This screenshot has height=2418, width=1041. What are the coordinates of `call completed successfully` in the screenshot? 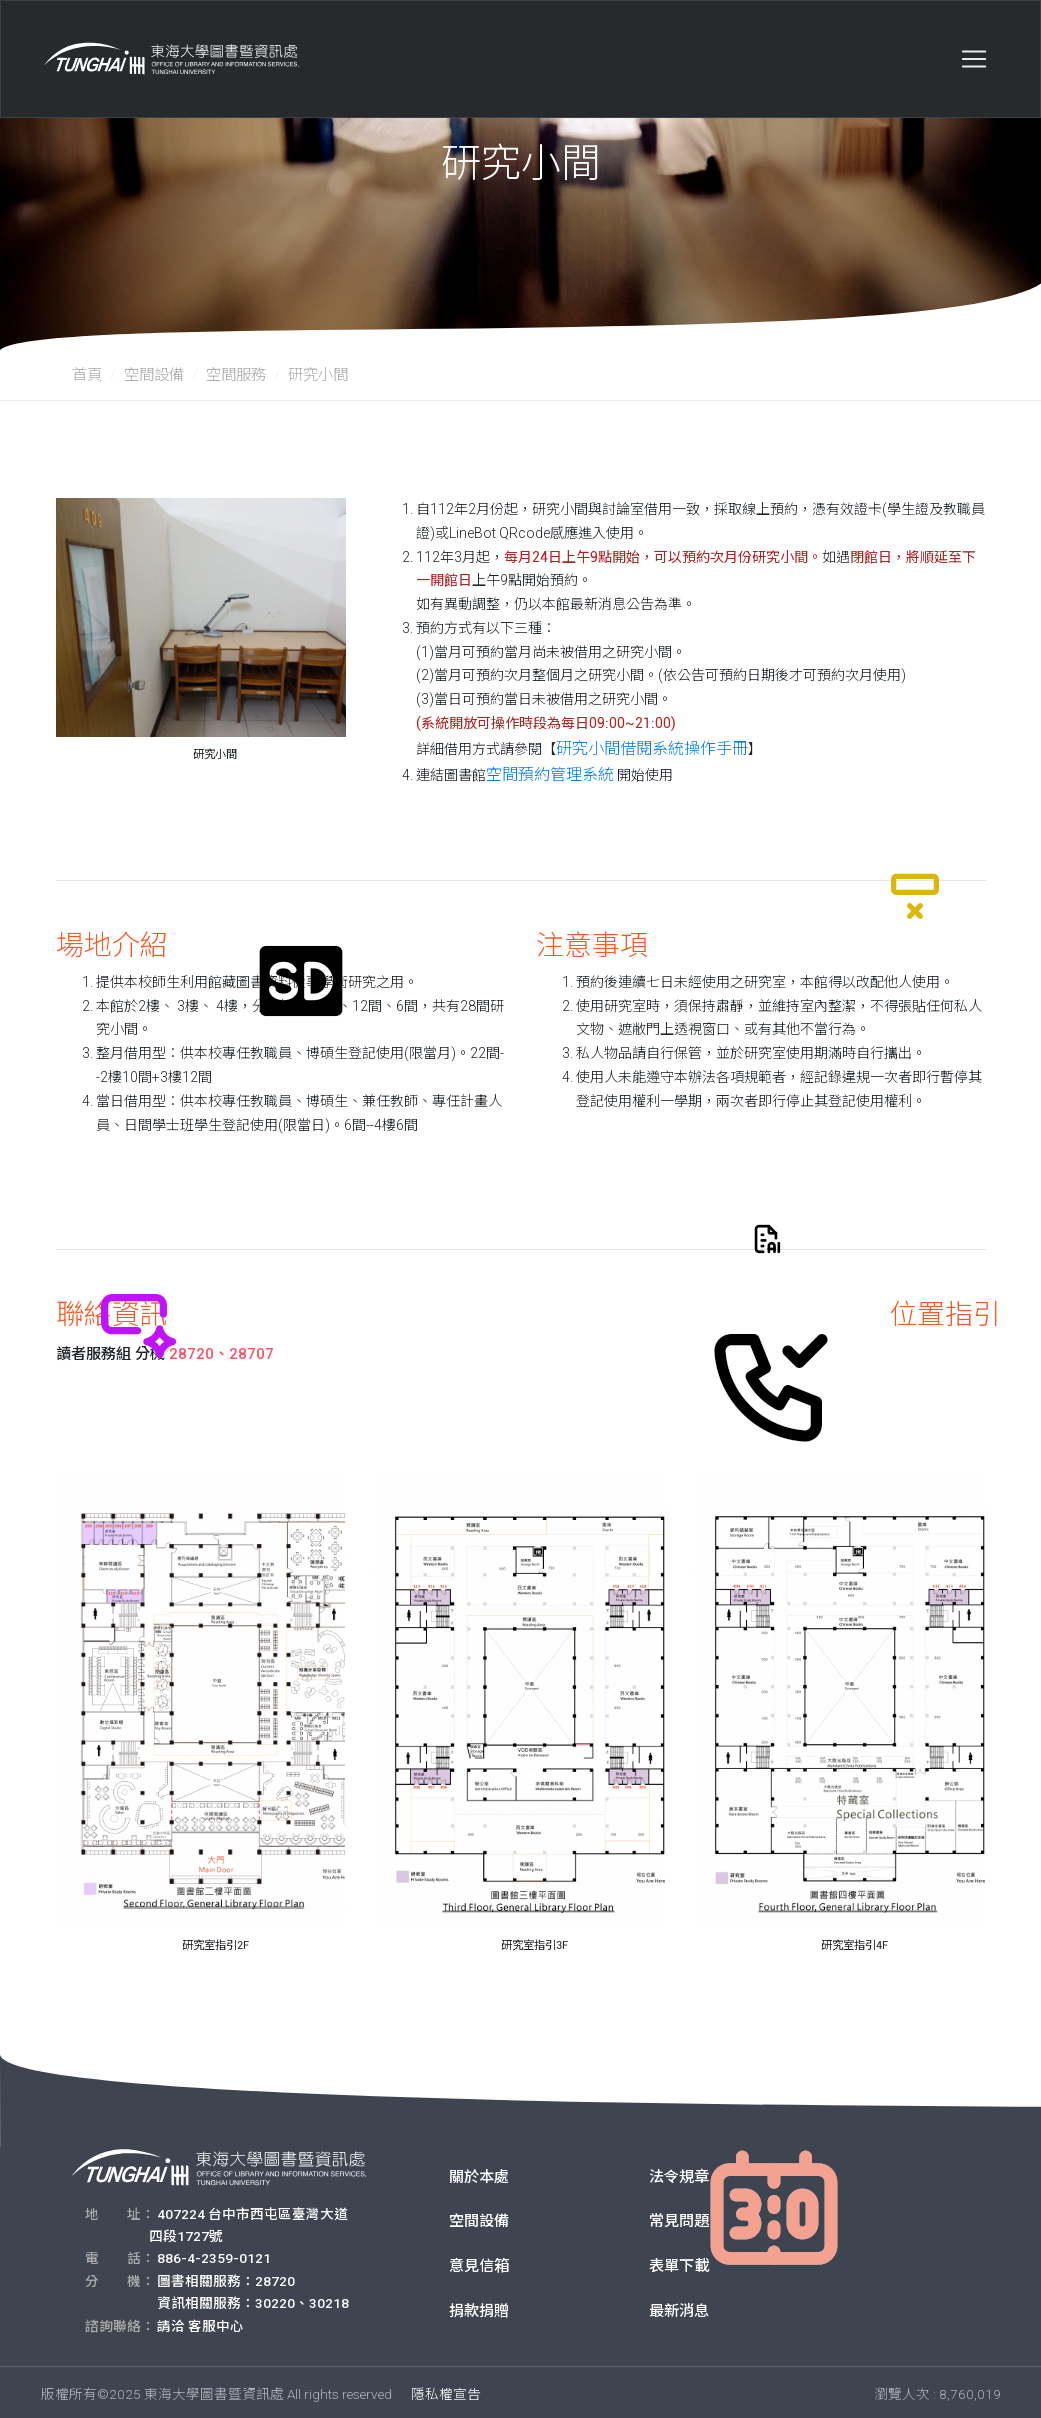 It's located at (771, 1385).